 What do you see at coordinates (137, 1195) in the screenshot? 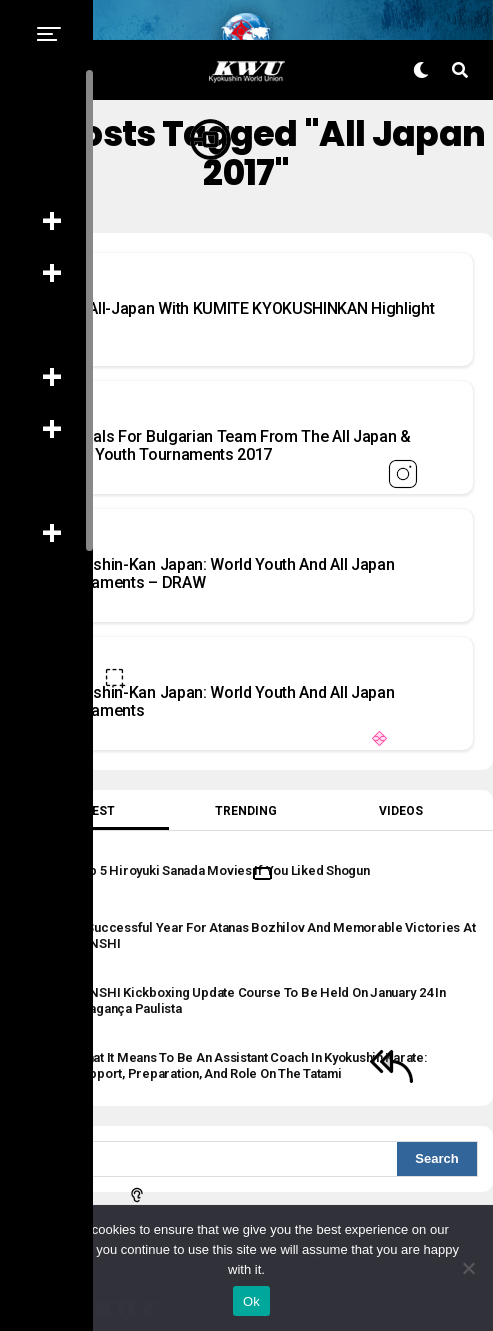
I see `access audio or hearing settings` at bounding box center [137, 1195].